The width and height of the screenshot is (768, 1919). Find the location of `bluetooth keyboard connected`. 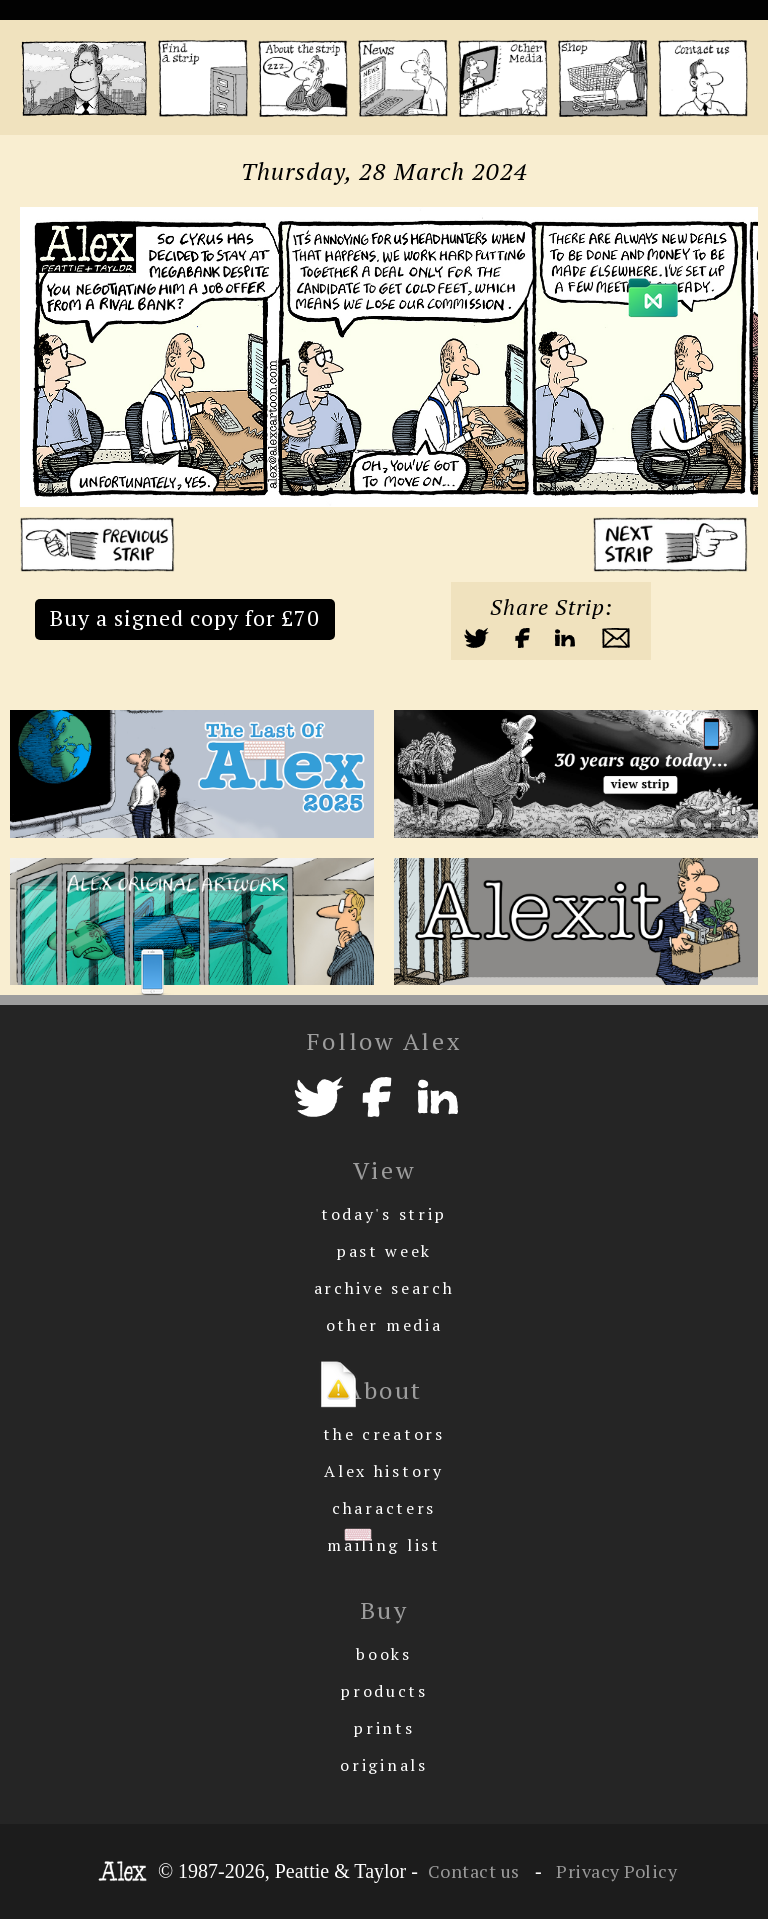

bluetooth keyboard connected is located at coordinates (264, 750).